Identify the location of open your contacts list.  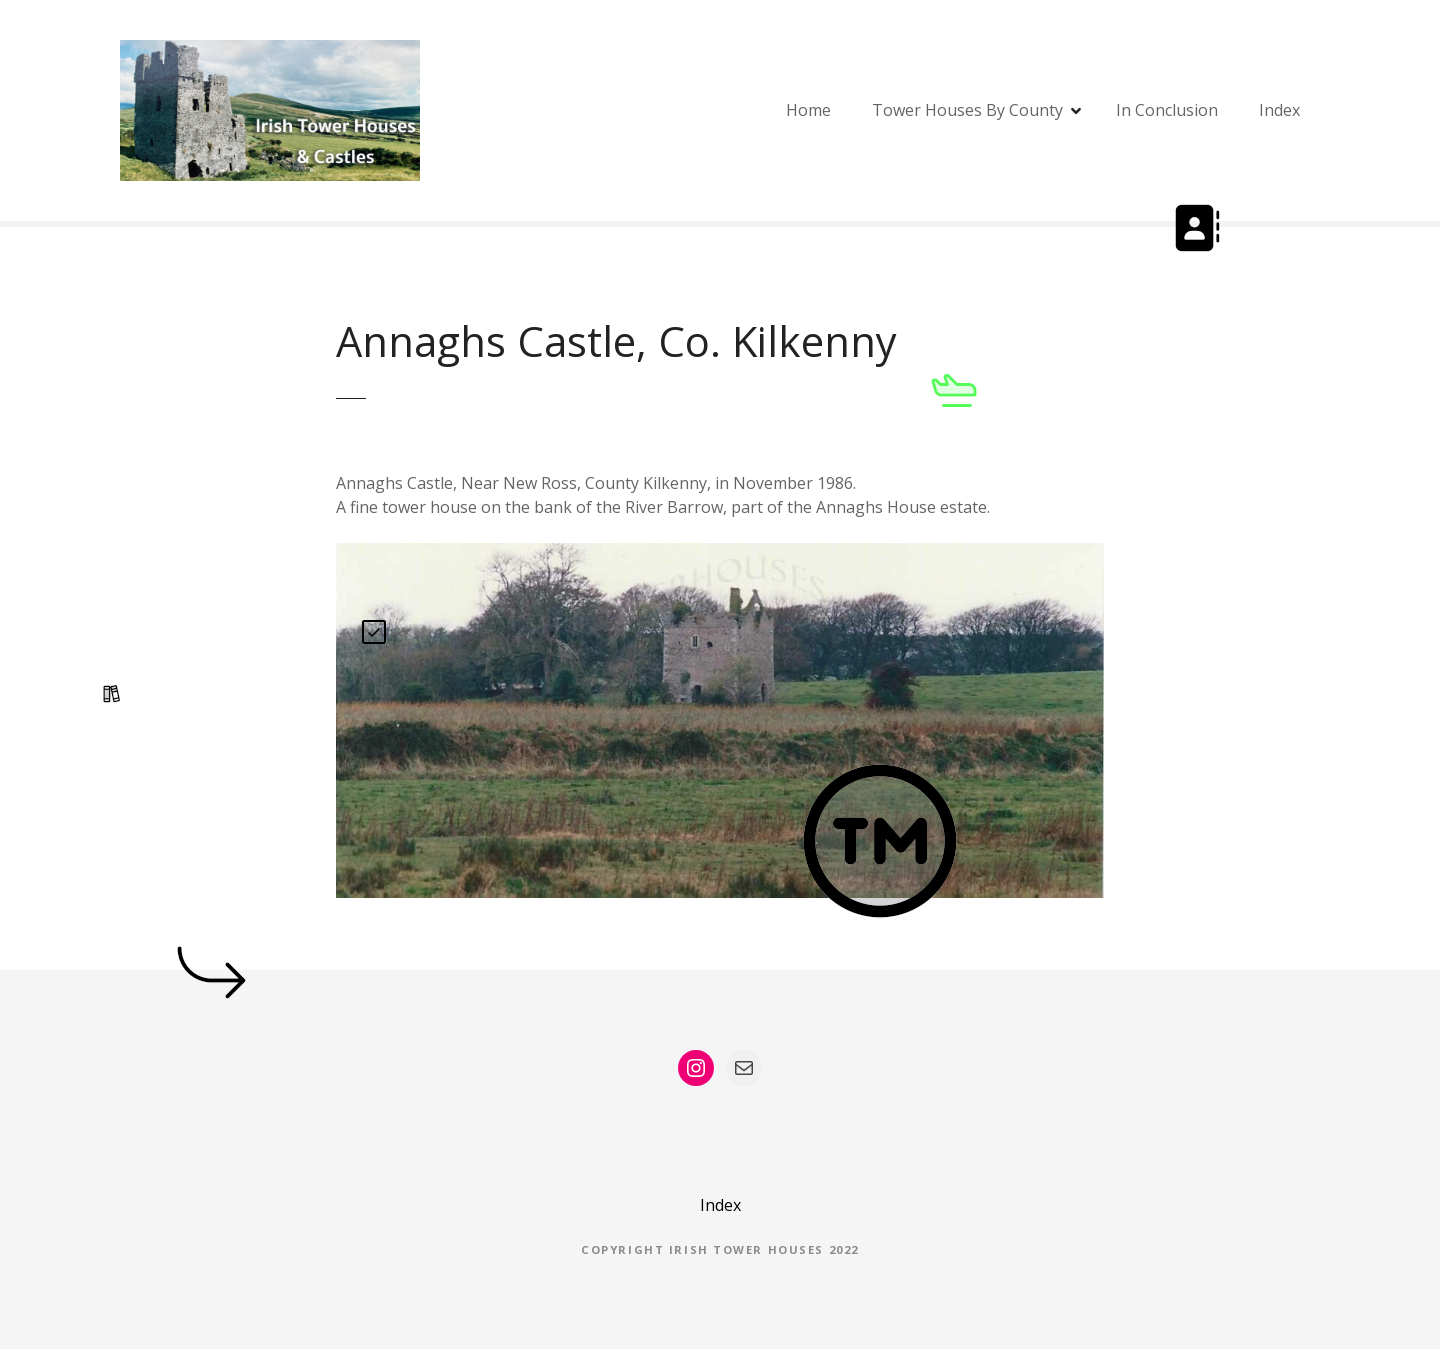
(1196, 228).